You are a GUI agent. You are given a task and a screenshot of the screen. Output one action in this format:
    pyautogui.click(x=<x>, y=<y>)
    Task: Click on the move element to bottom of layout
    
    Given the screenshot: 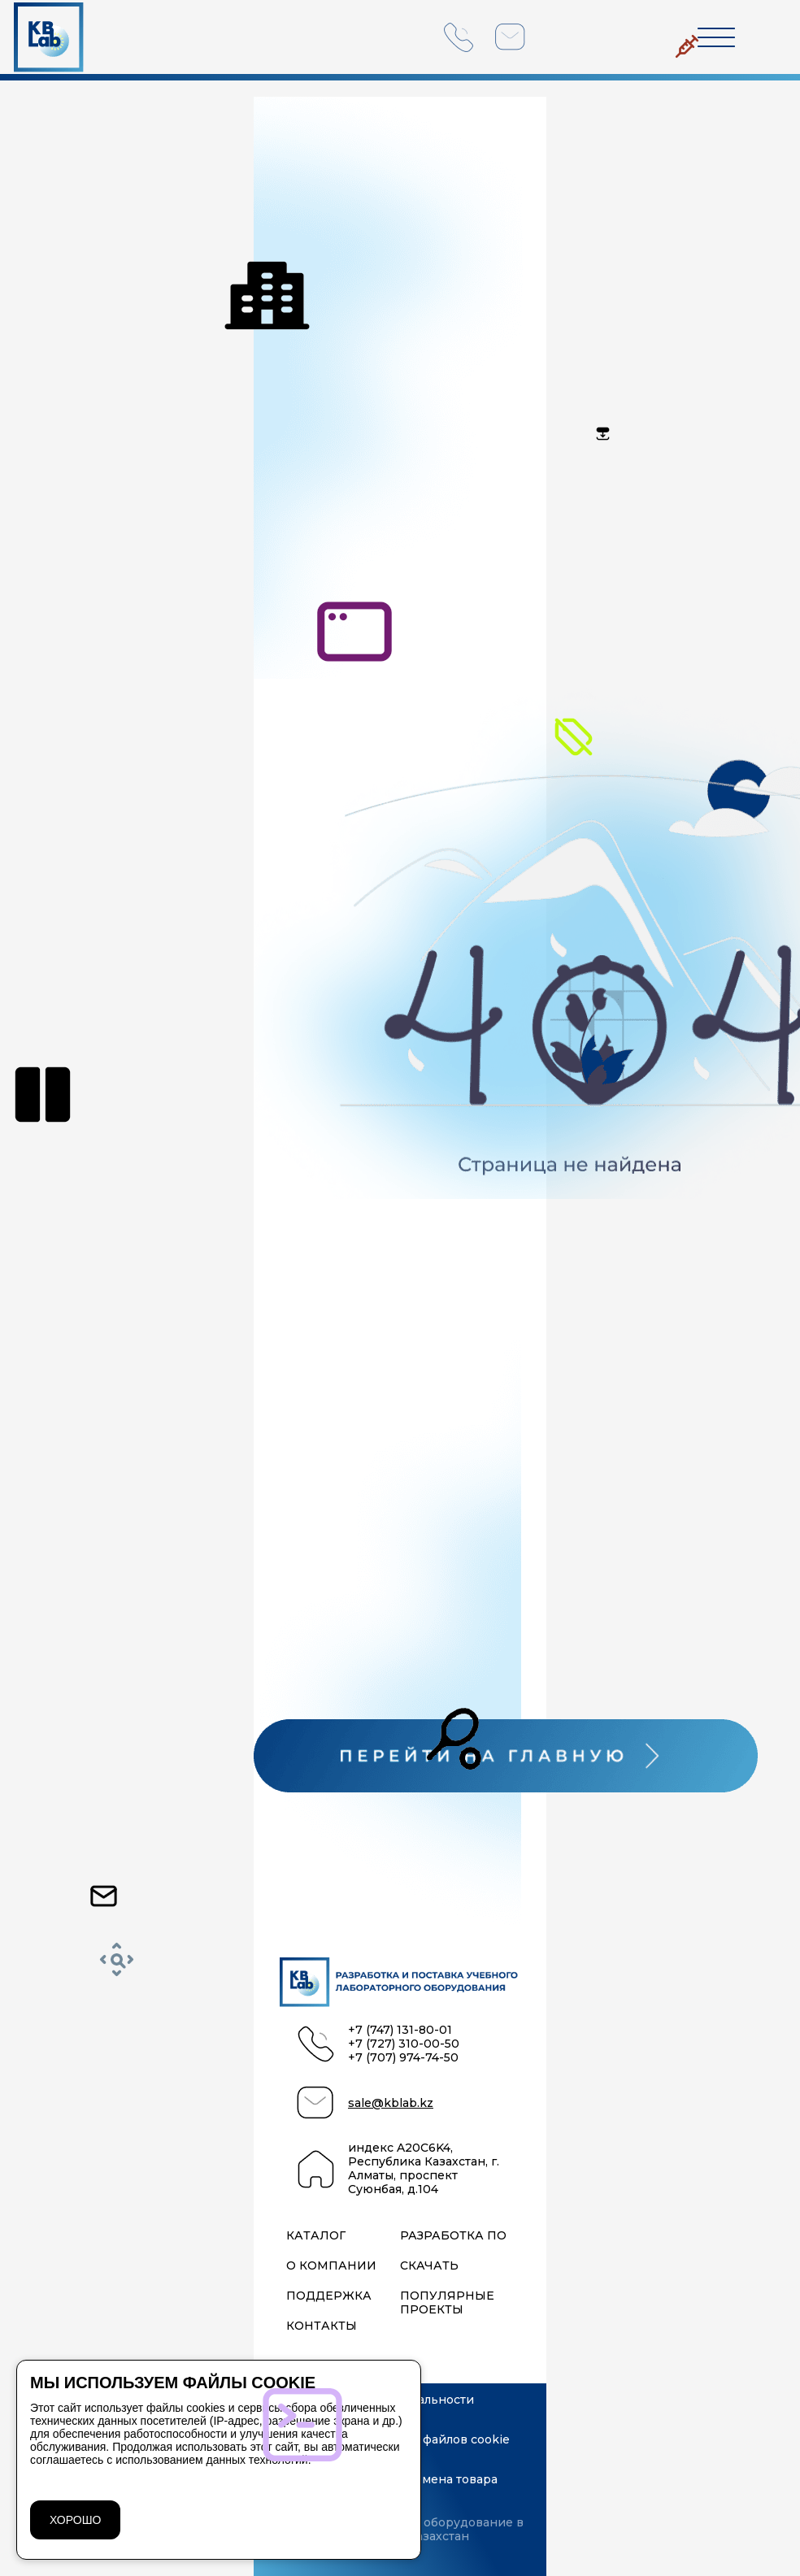 What is the action you would take?
    pyautogui.click(x=602, y=433)
    